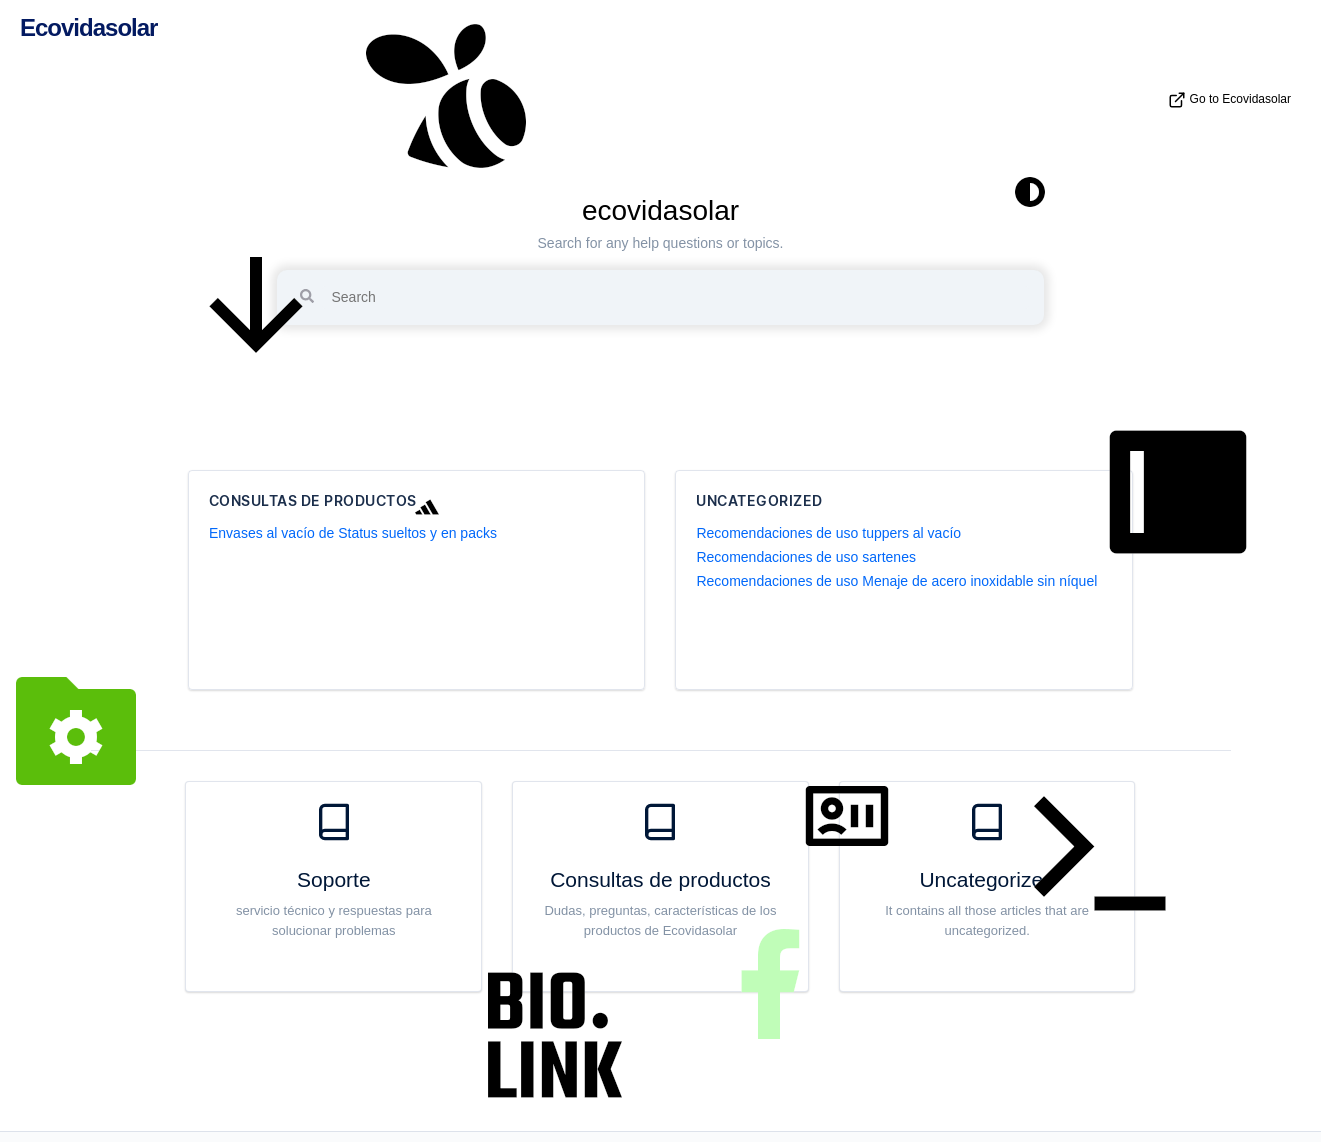  Describe the element at coordinates (769, 984) in the screenshot. I see `open Facebook app` at that location.